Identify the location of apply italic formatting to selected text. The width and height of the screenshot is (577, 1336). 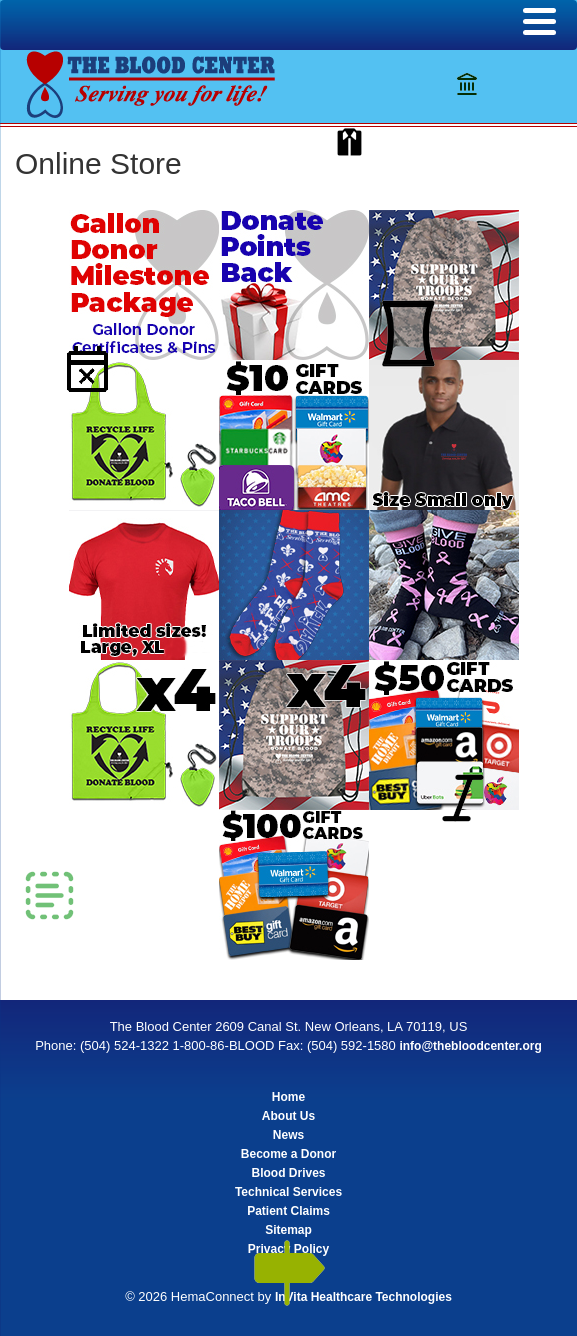
(463, 798).